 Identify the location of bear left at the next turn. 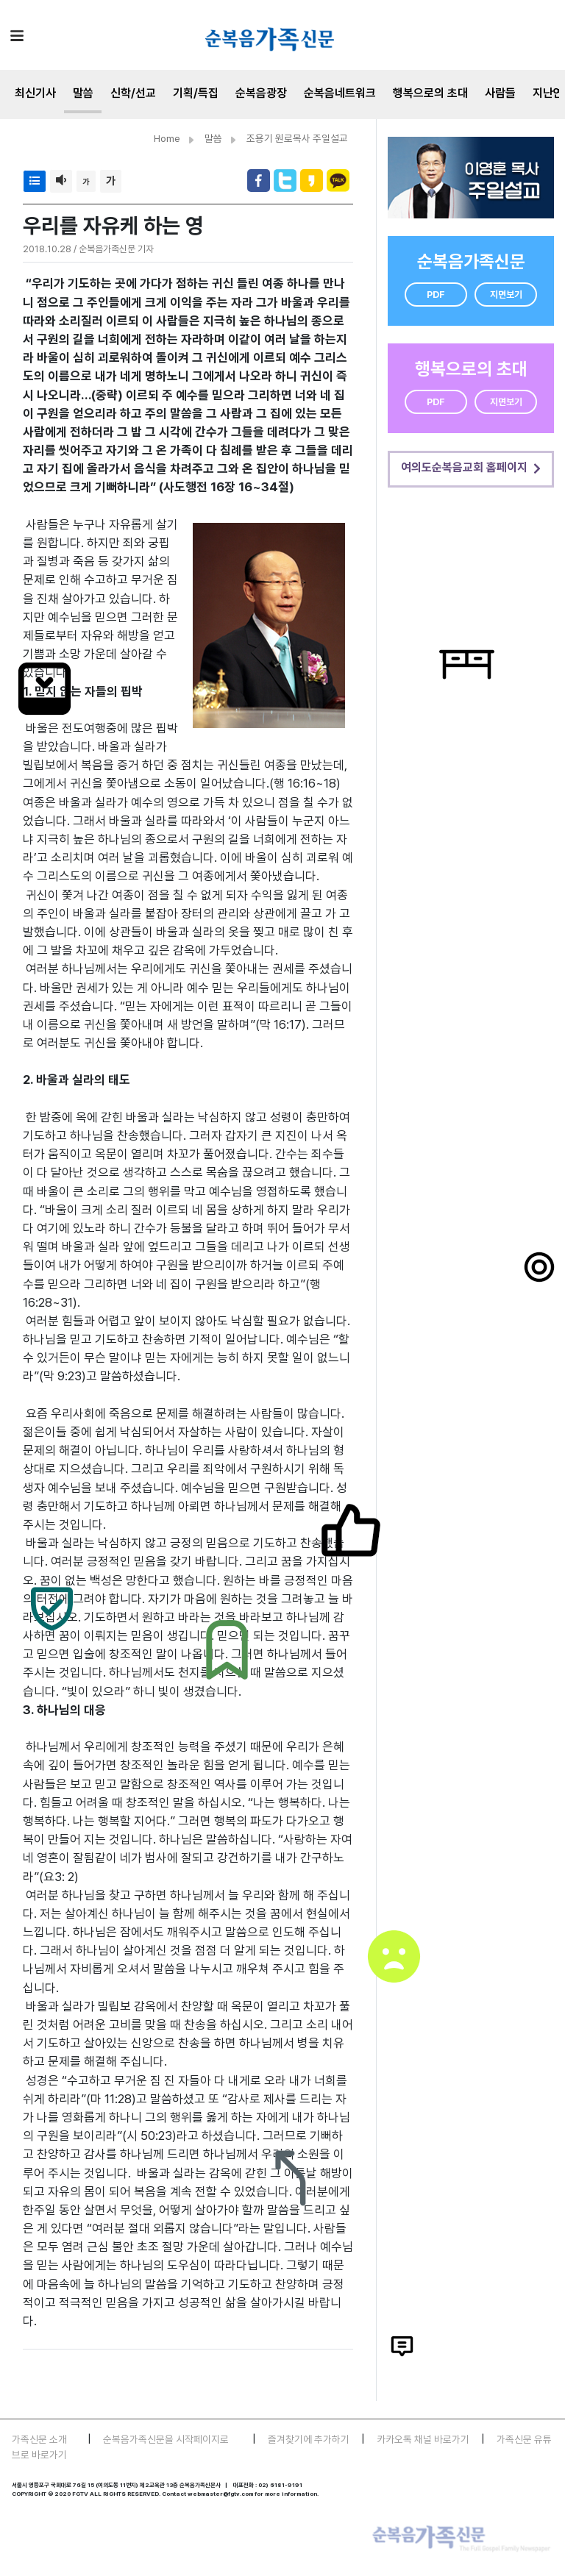
(289, 2178).